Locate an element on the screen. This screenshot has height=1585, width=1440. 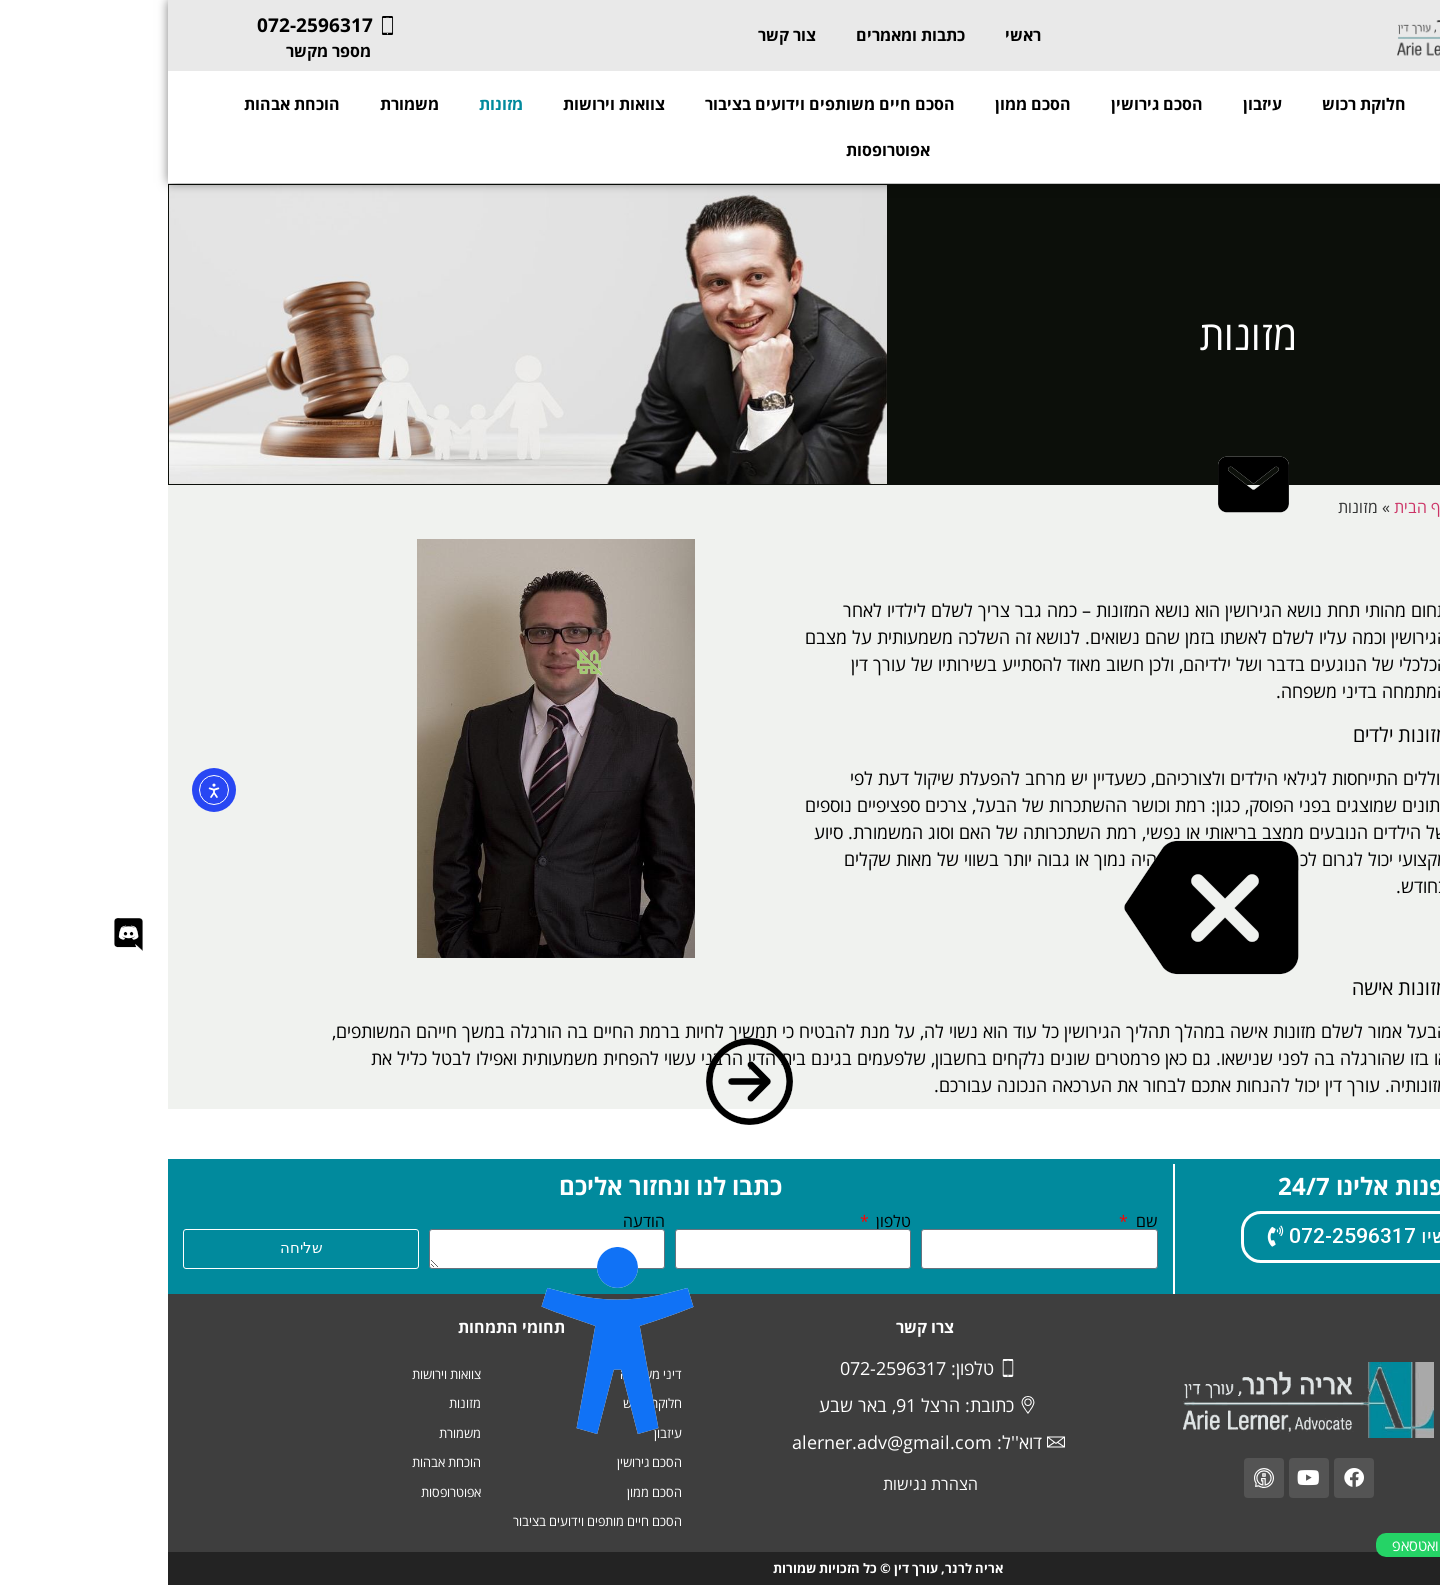
disable boundary or perimeter settings is located at coordinates (589, 662).